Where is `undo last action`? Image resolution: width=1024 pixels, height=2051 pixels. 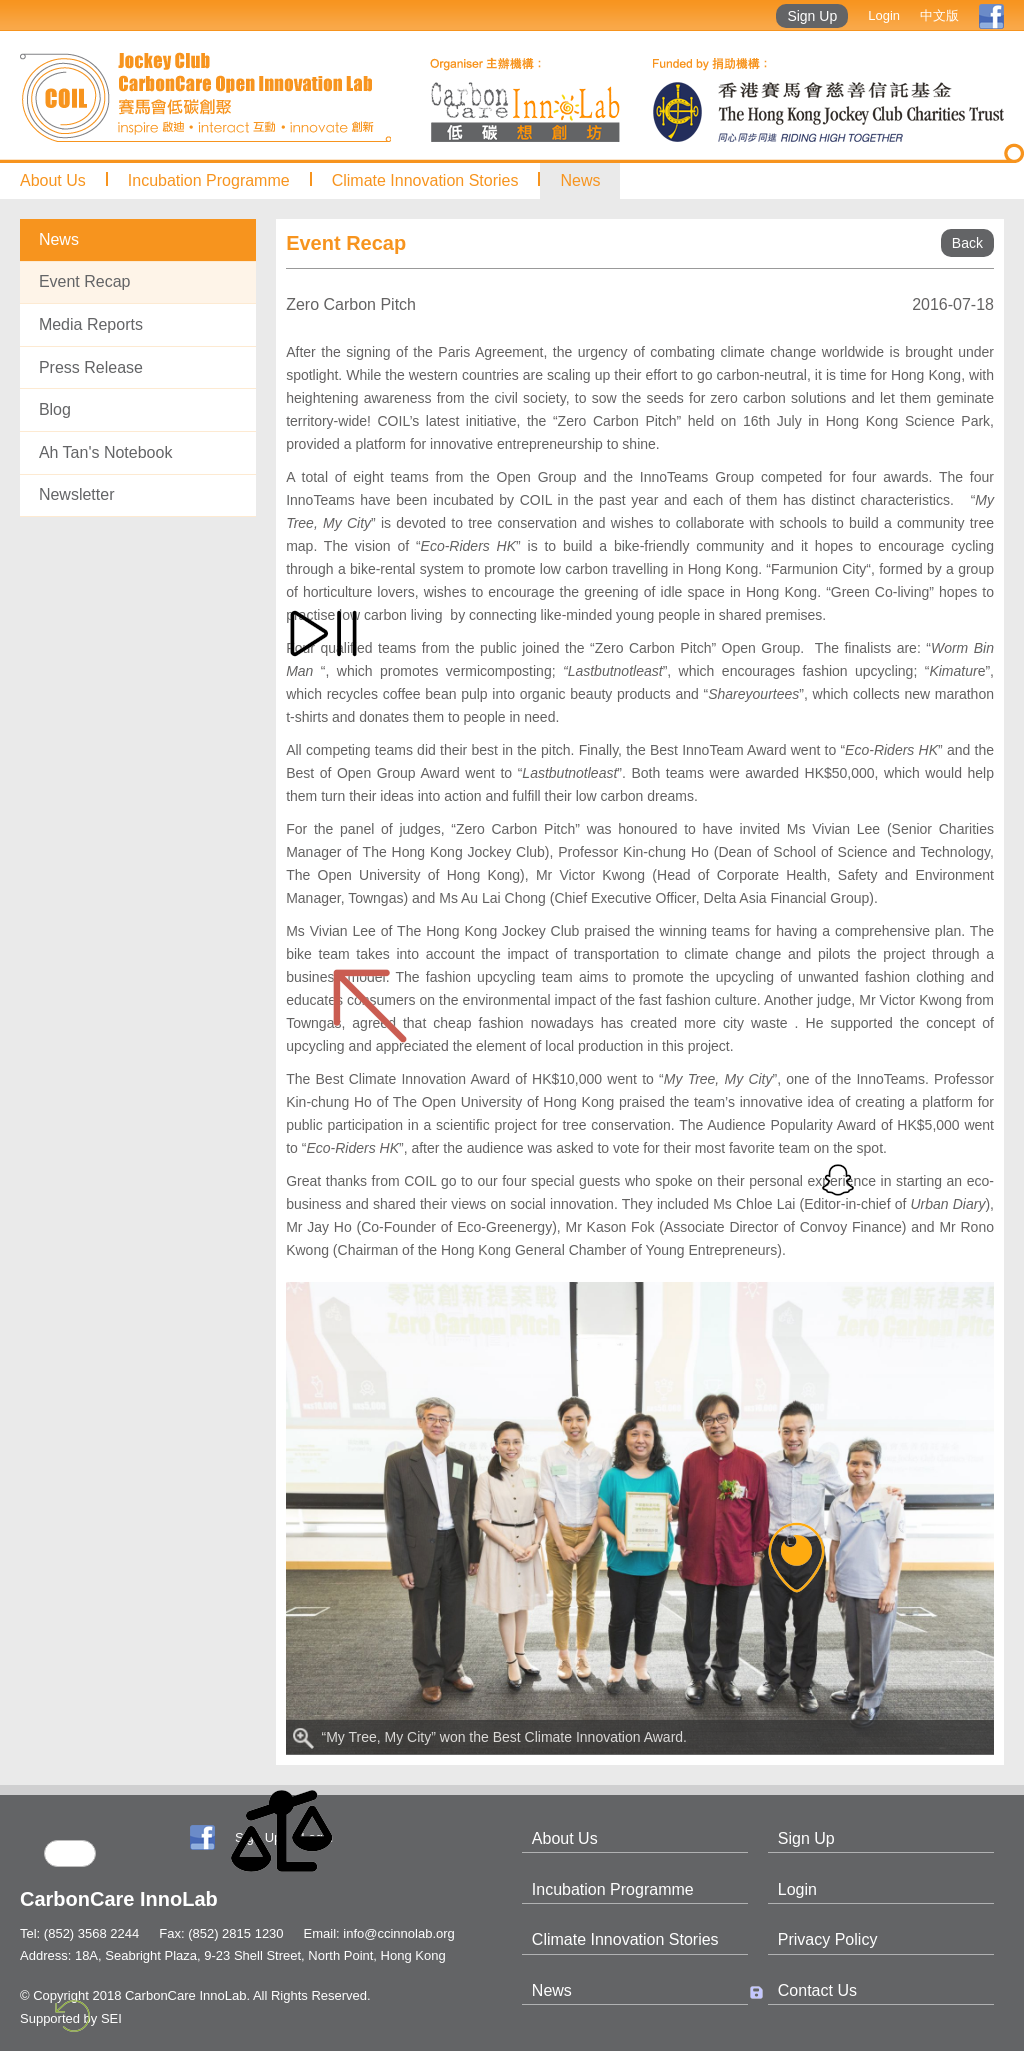 undo last action is located at coordinates (74, 2016).